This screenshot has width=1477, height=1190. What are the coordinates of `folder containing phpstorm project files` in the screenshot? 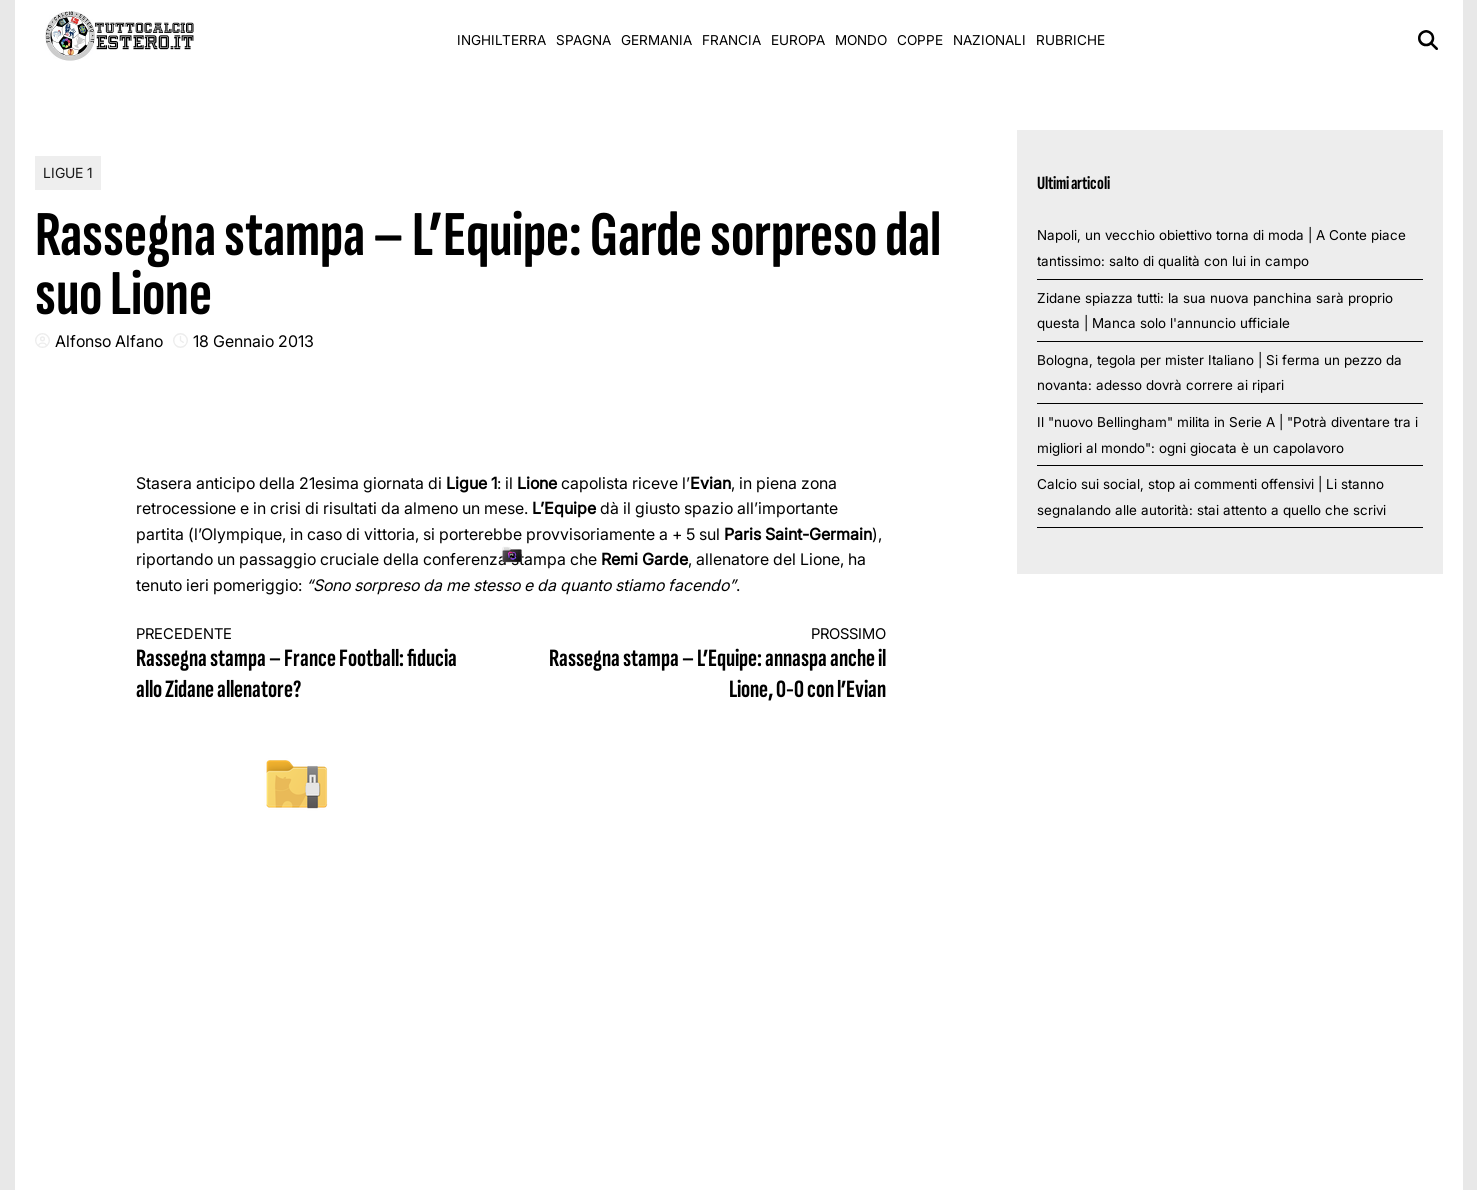 It's located at (512, 555).